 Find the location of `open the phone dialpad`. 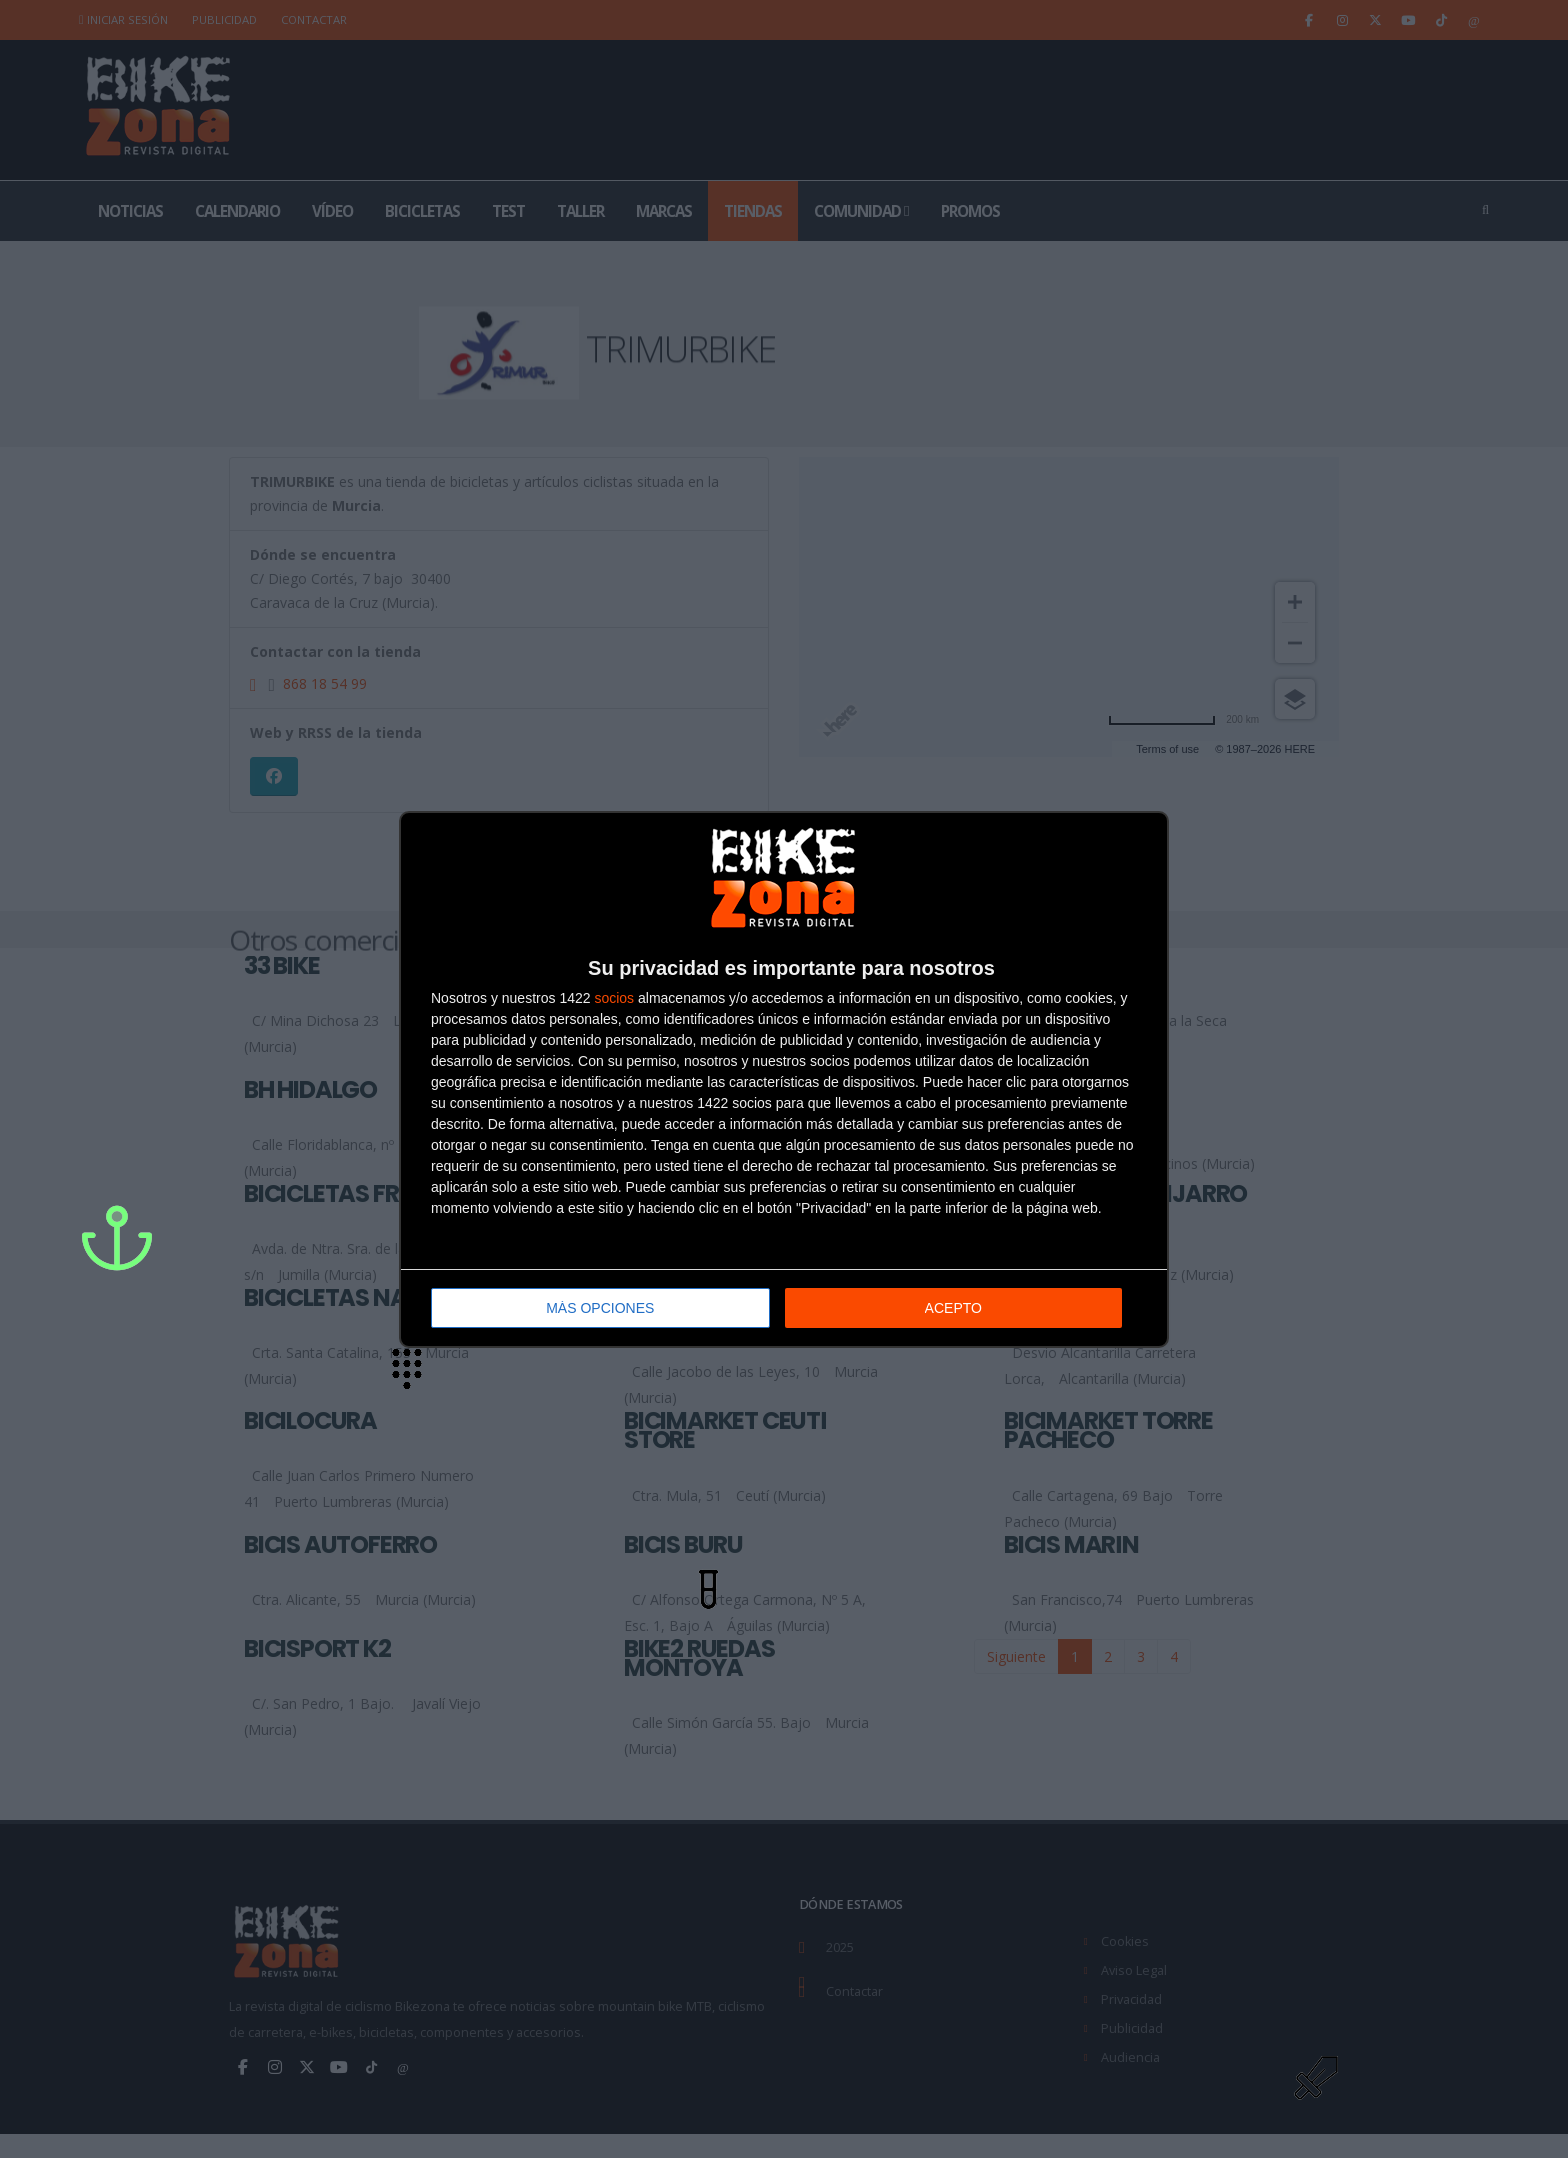

open the phone dialpad is located at coordinates (407, 1369).